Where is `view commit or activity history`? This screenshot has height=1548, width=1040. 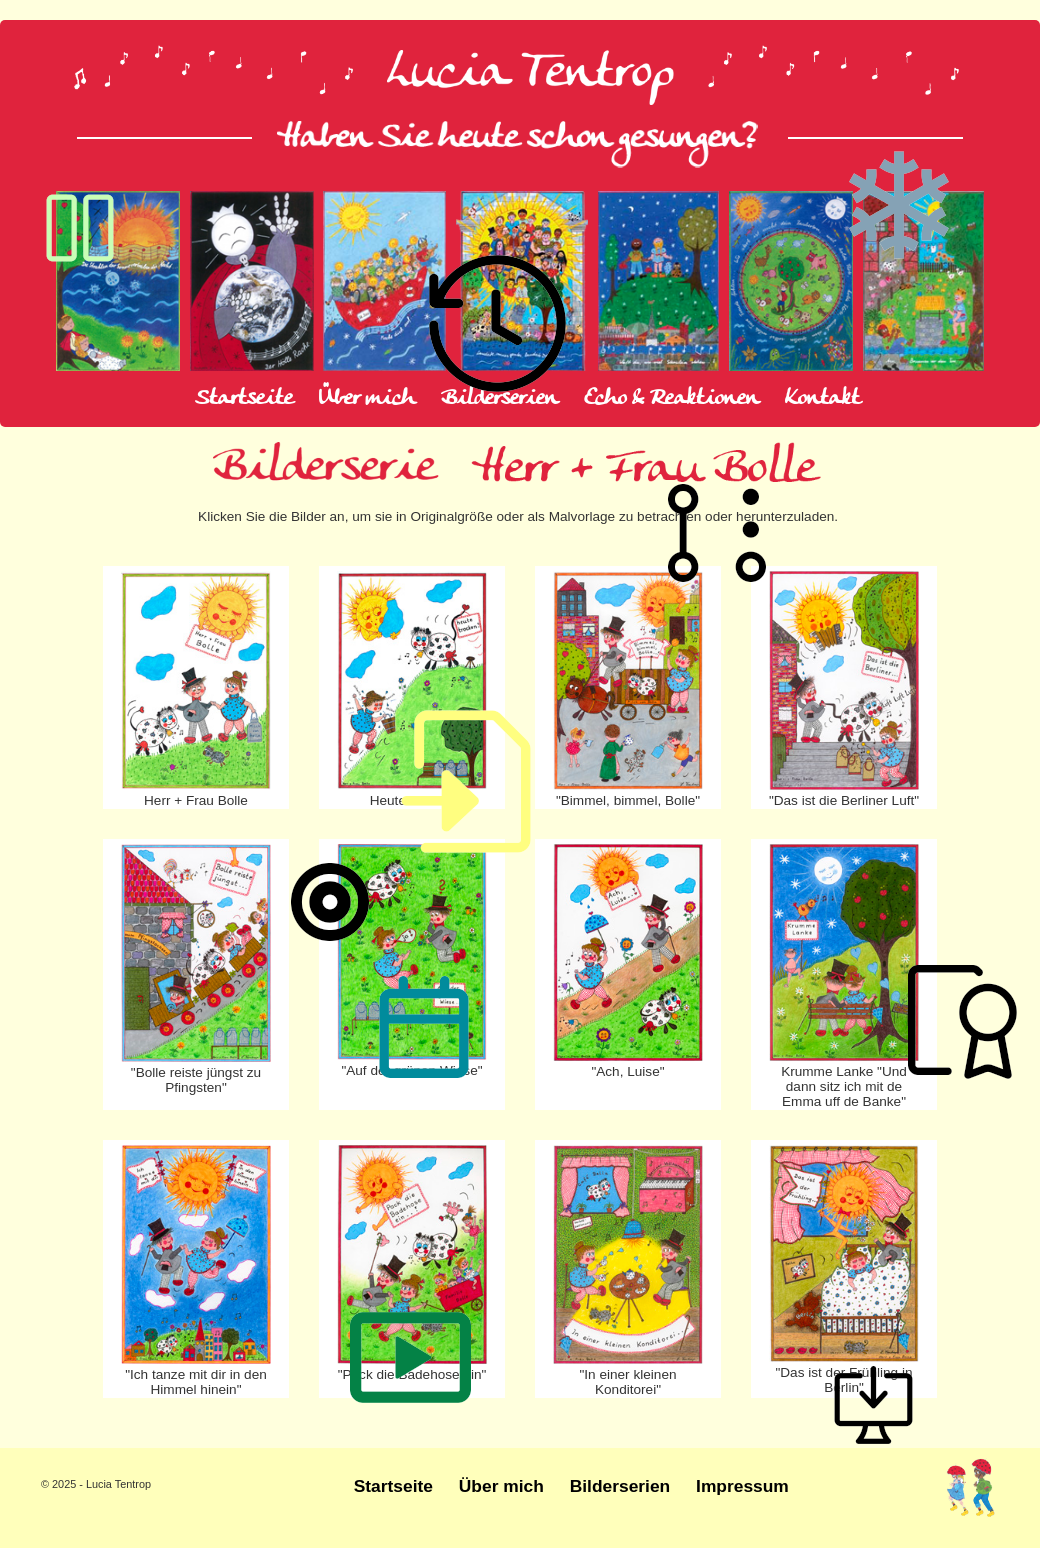
view commit or activity history is located at coordinates (497, 323).